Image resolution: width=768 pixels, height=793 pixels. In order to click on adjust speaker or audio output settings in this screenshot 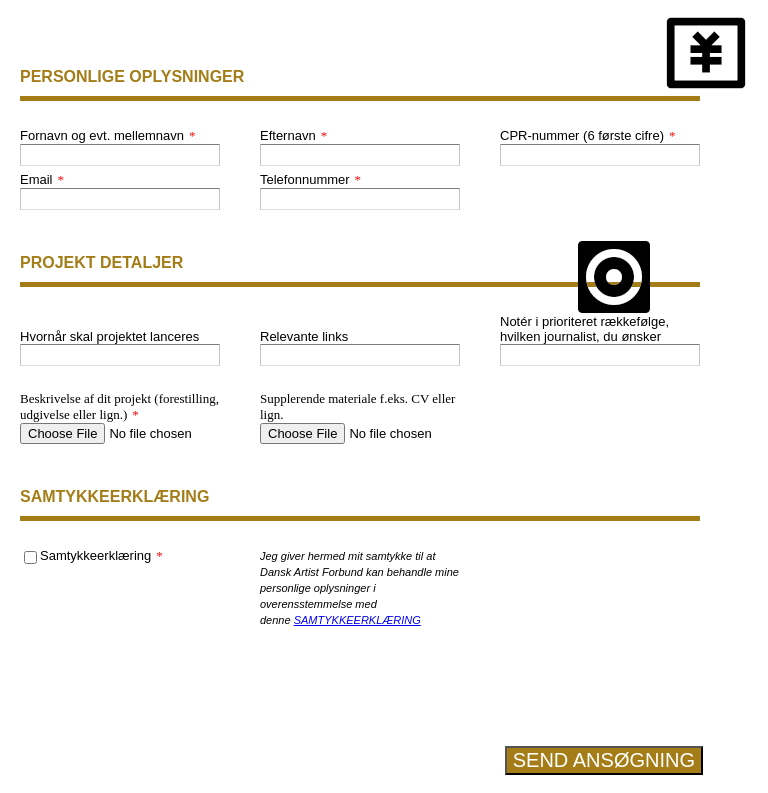, I will do `click(614, 277)`.